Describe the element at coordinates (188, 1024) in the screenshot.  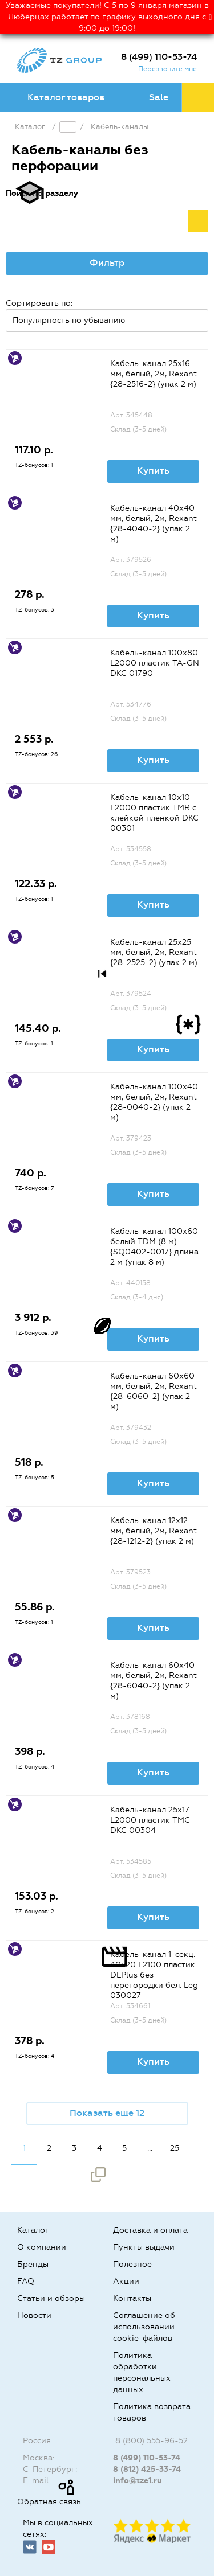
I see `insert a code snippet or variable placeholder` at that location.